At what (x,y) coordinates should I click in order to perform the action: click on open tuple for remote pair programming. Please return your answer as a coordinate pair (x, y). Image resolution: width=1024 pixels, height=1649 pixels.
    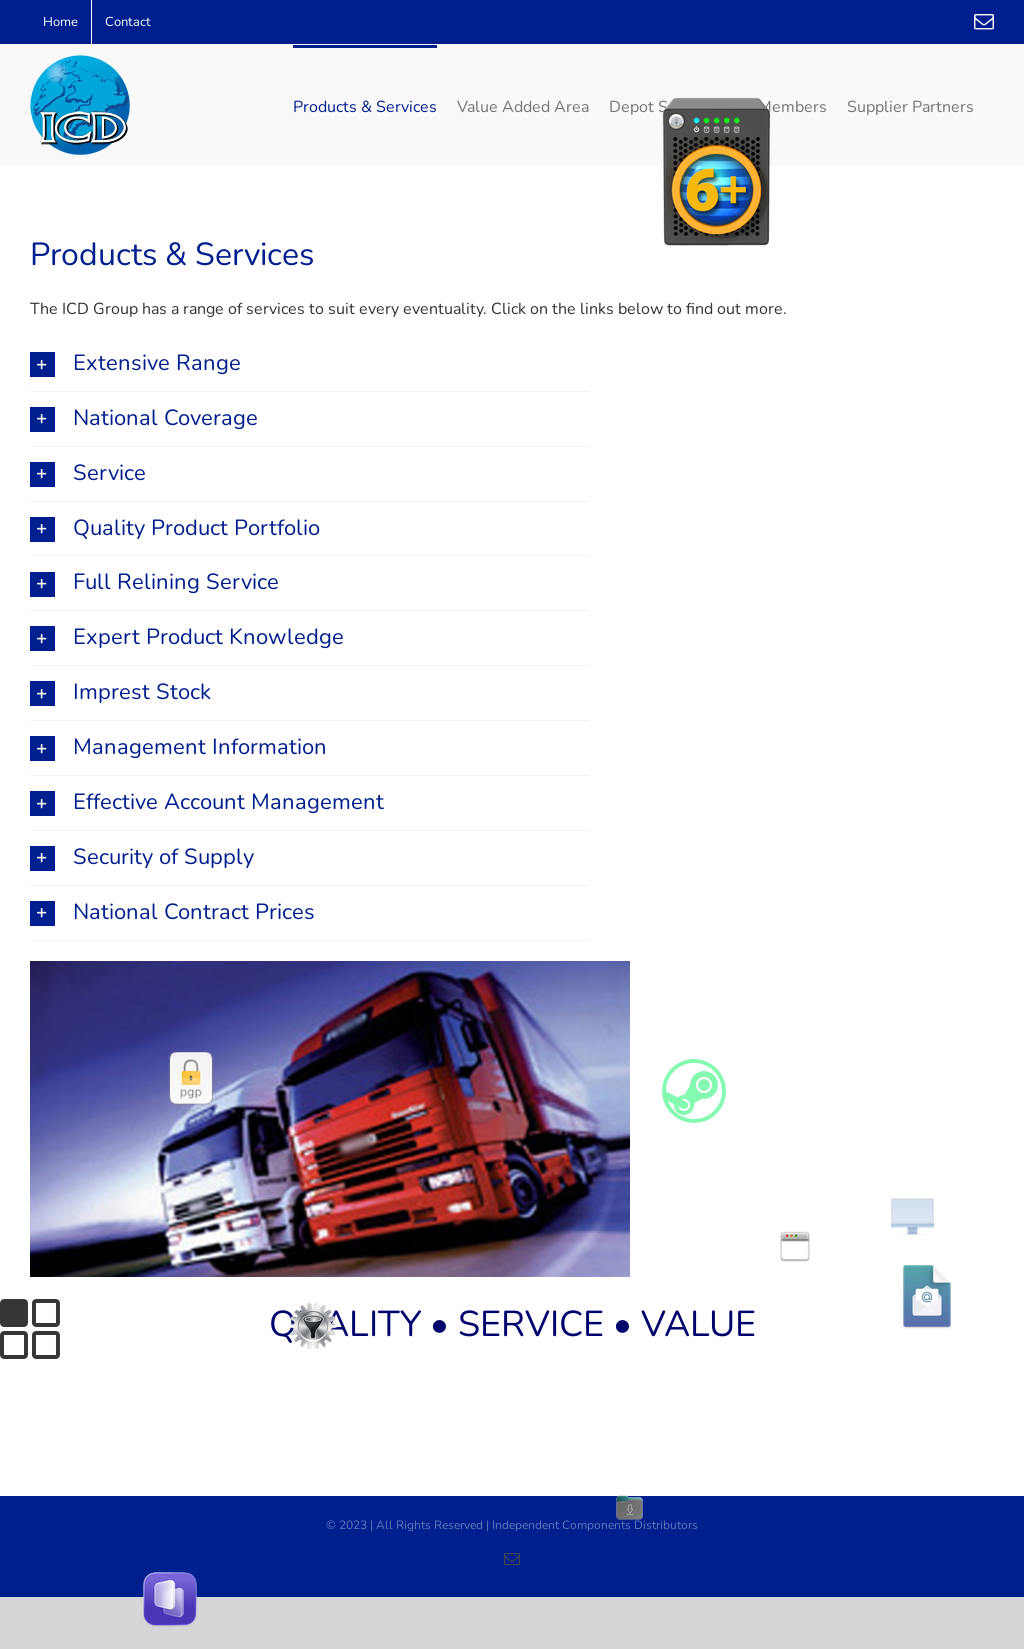
    Looking at the image, I should click on (170, 1599).